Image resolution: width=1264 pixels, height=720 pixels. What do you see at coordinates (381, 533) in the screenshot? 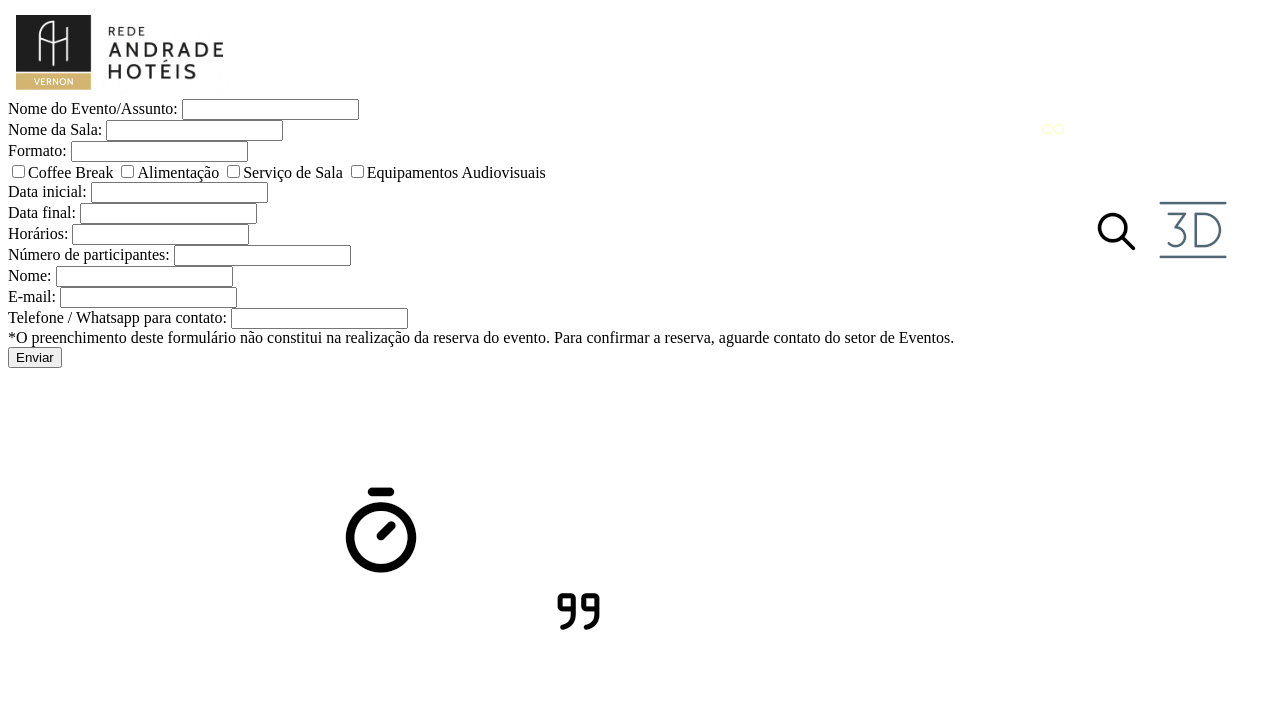
I see `set or view a countdown timer` at bounding box center [381, 533].